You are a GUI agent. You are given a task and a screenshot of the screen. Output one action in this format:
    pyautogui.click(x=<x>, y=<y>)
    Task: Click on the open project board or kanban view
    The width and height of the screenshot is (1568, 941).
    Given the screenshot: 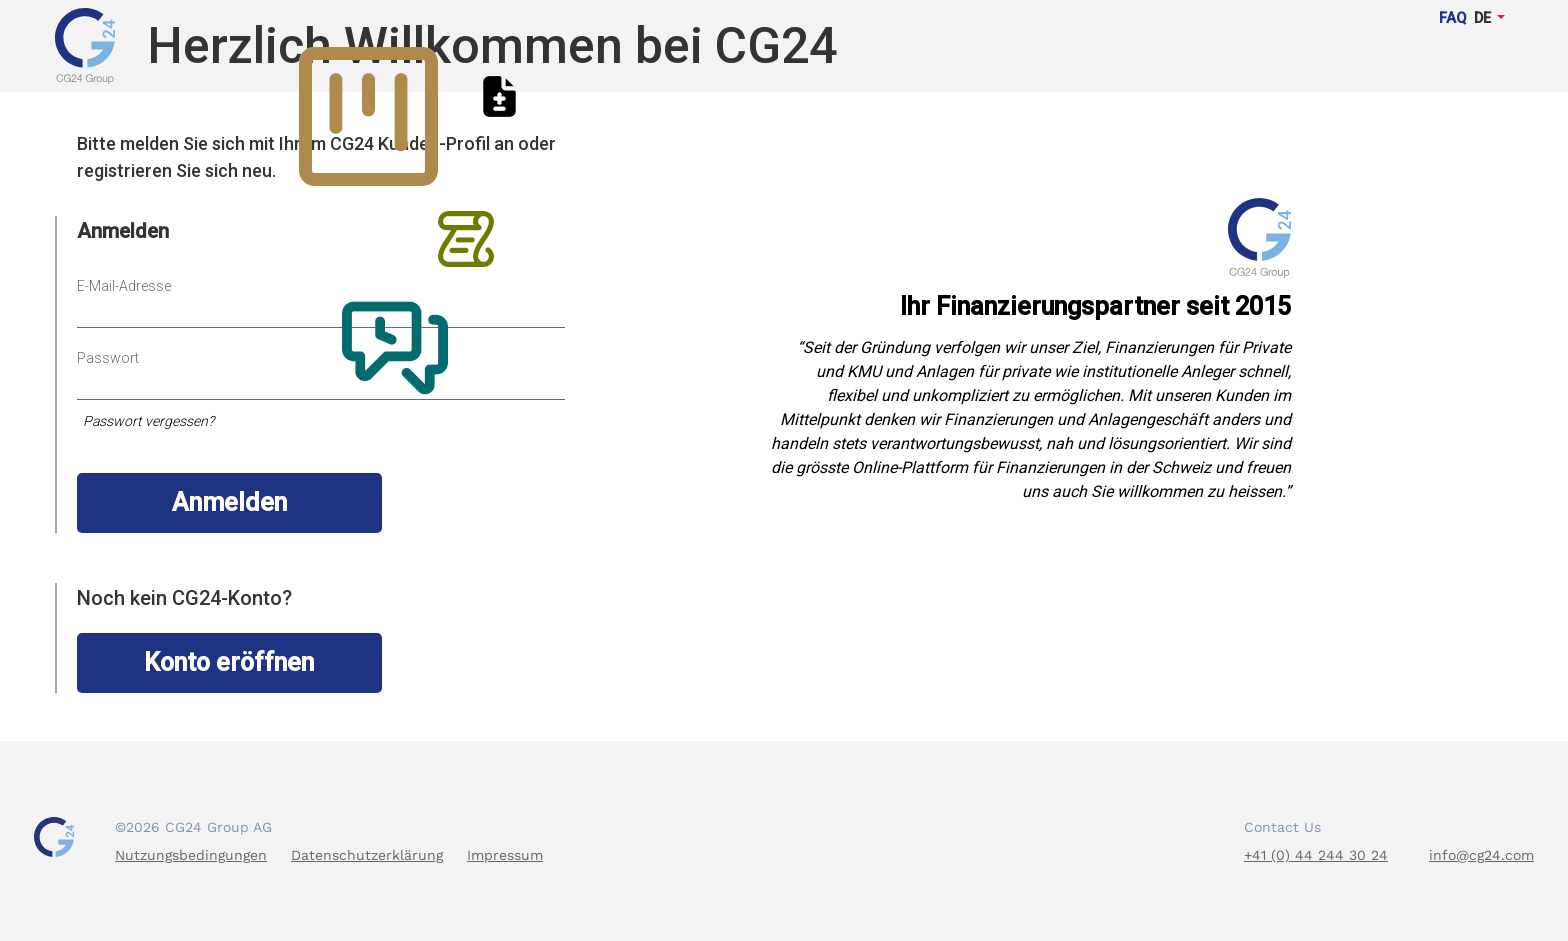 What is the action you would take?
    pyautogui.click(x=368, y=116)
    